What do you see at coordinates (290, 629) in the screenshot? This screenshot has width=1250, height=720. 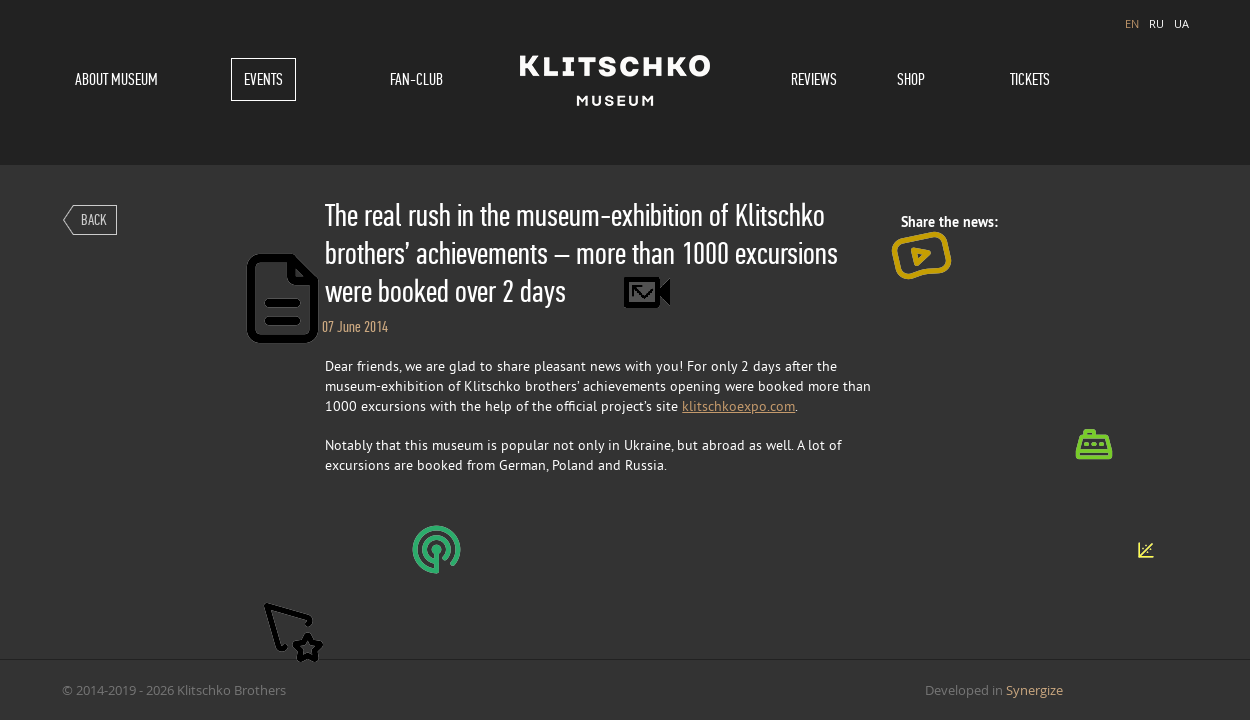 I see `add cursor action to favorites` at bounding box center [290, 629].